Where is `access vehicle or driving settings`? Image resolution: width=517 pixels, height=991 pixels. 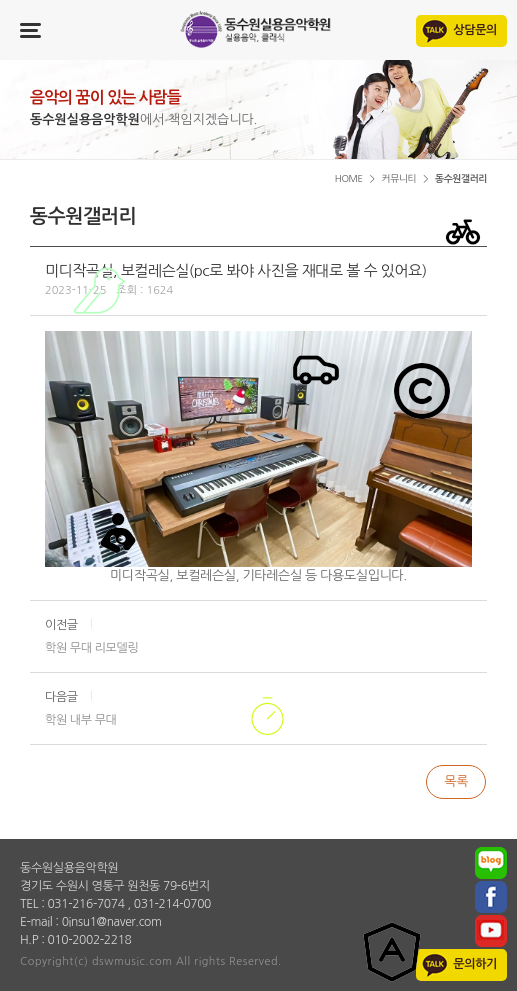
access vehicle or driving settings is located at coordinates (316, 368).